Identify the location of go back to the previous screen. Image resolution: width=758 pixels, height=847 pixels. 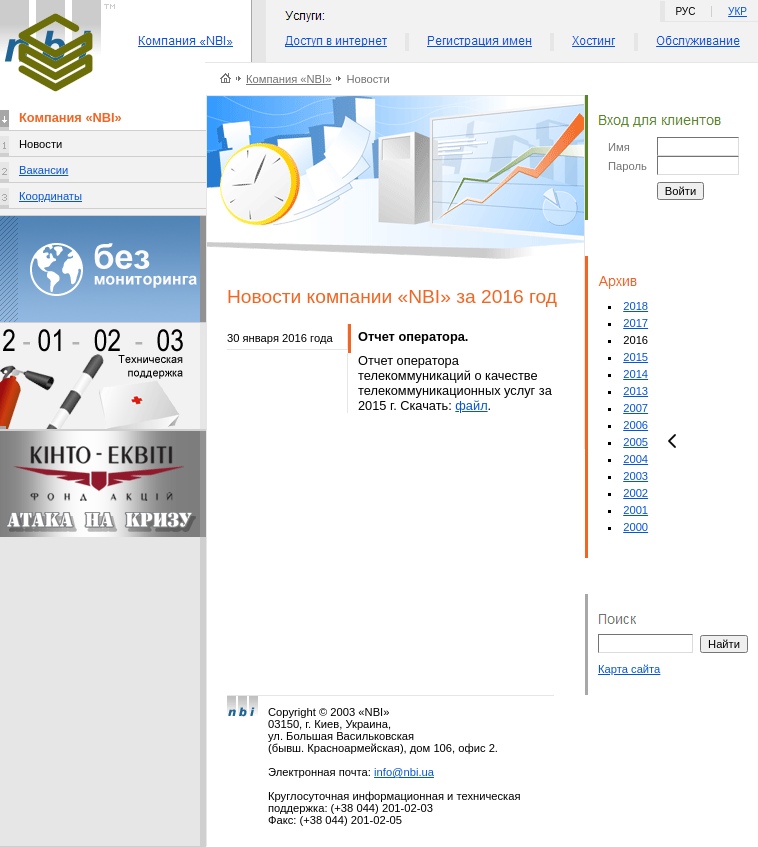
(672, 441).